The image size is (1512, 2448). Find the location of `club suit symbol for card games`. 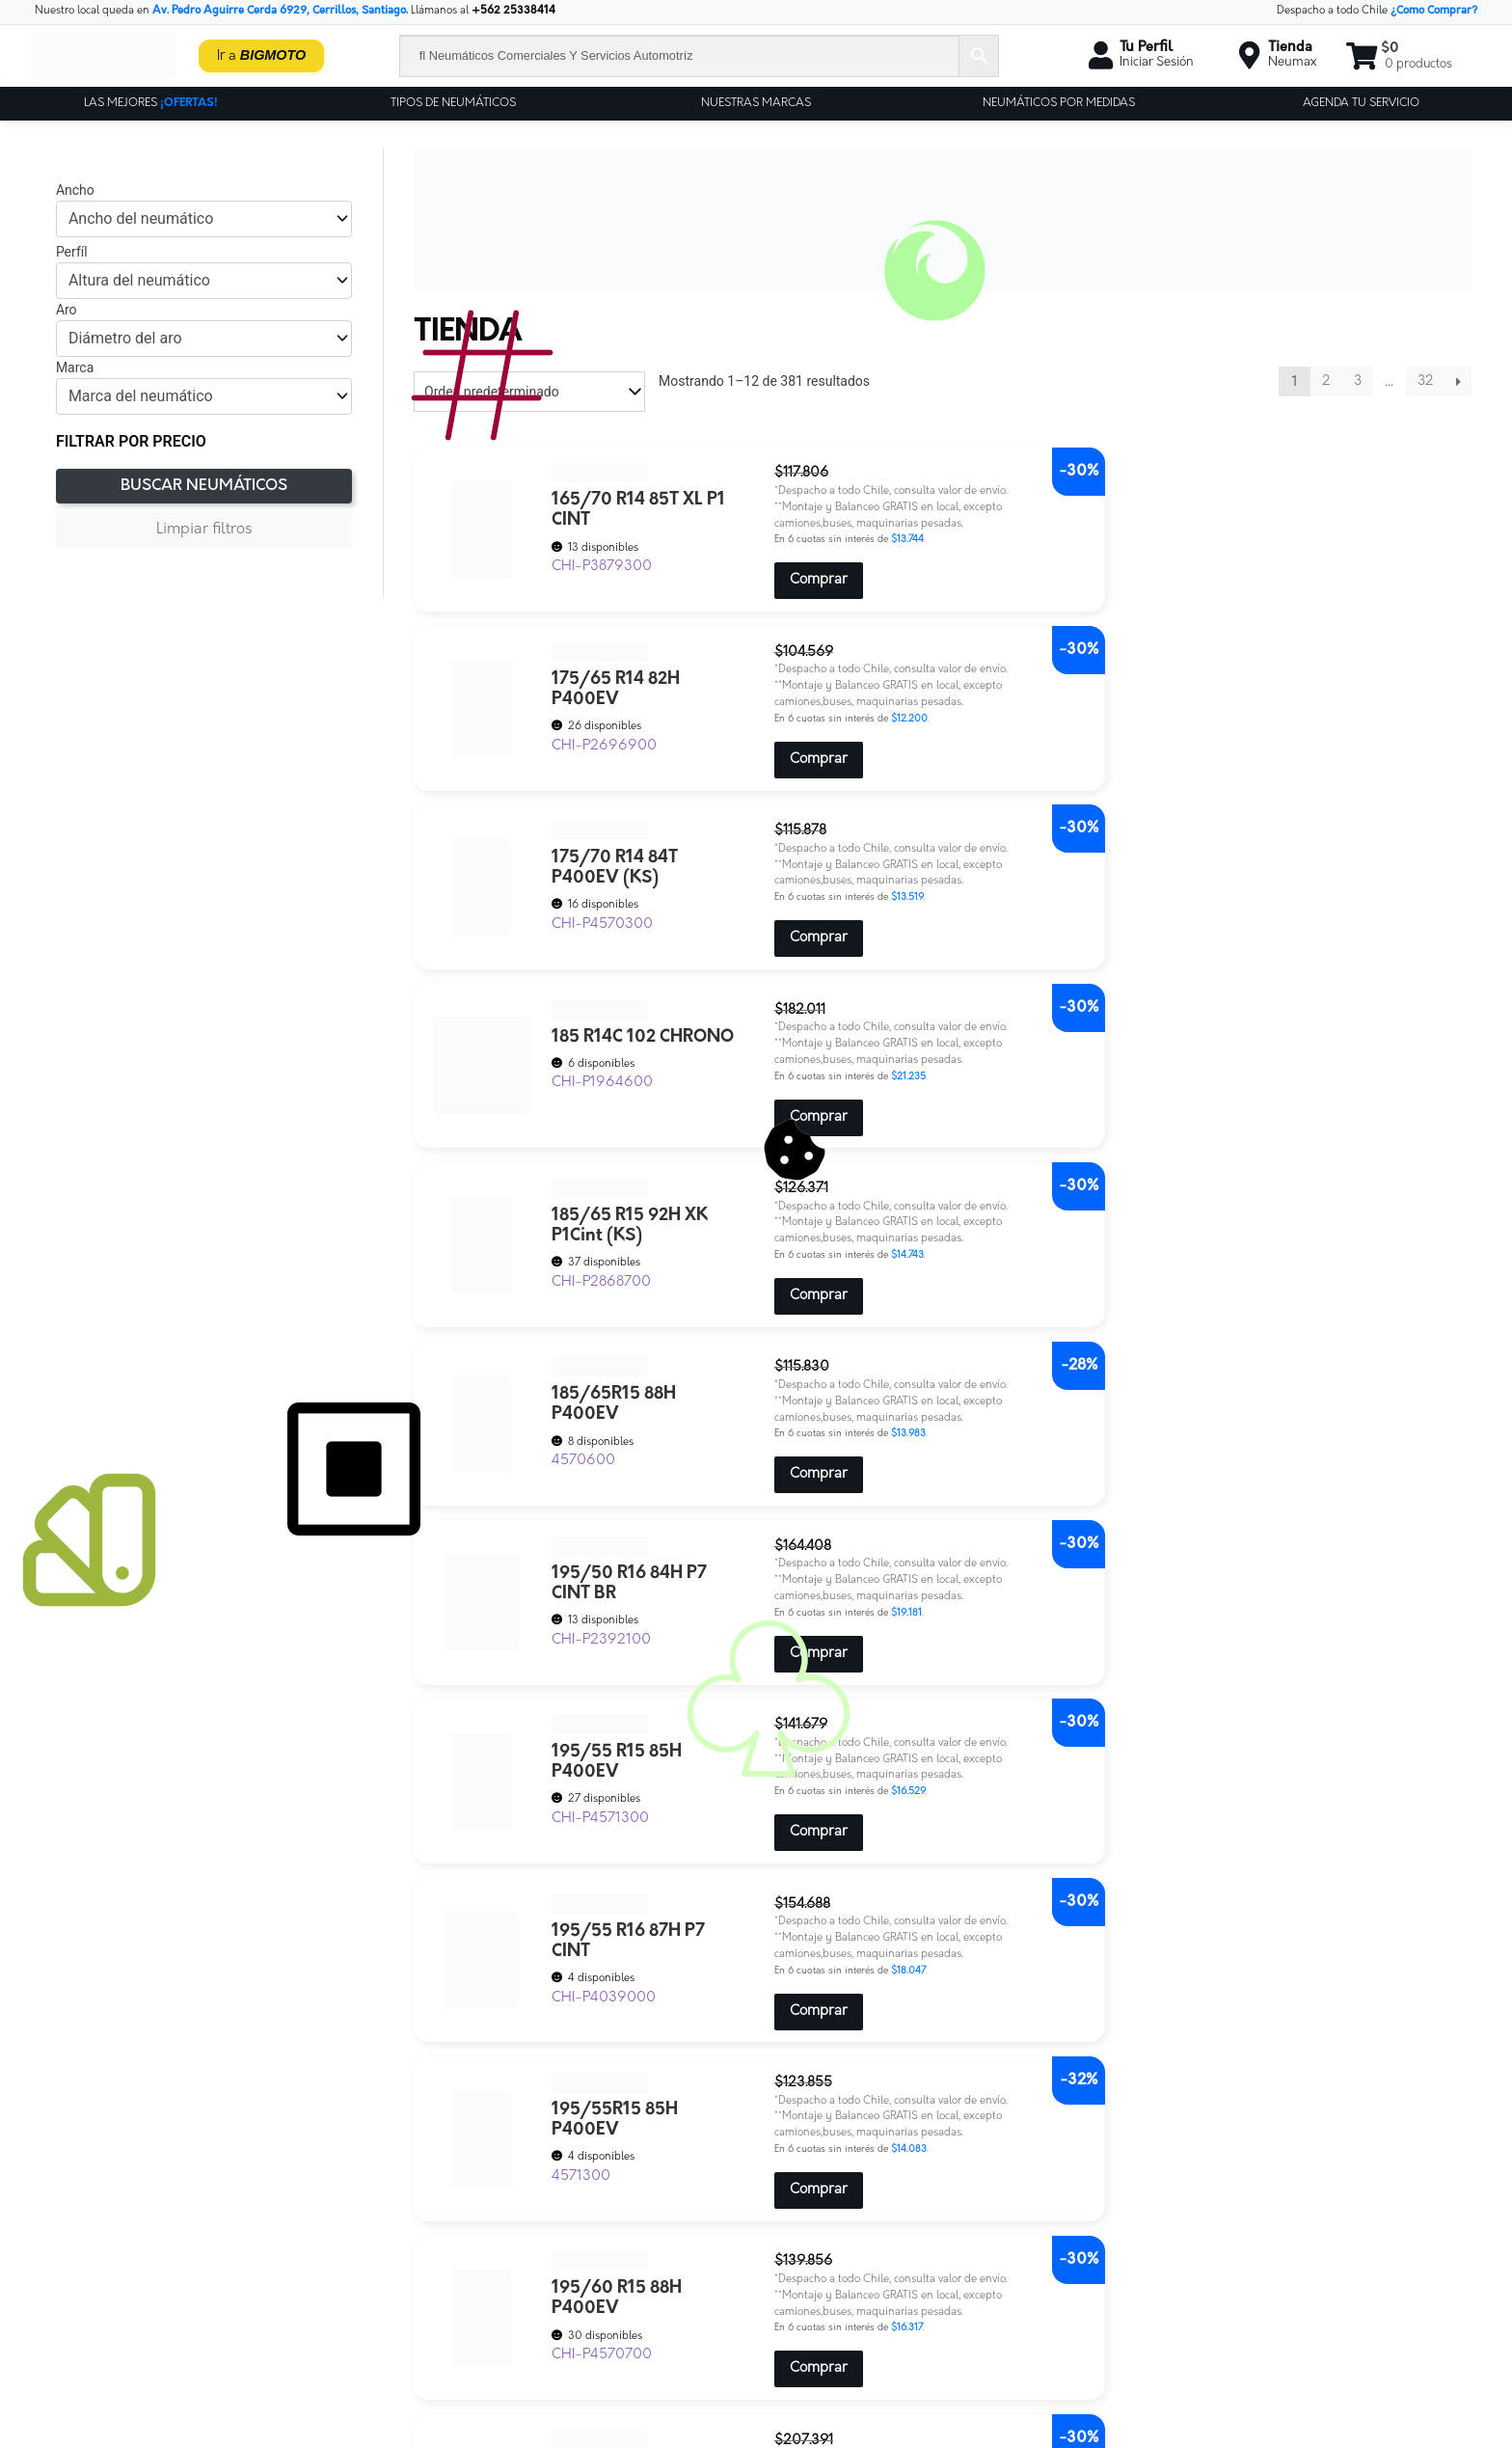

club suit symbol for card games is located at coordinates (769, 1701).